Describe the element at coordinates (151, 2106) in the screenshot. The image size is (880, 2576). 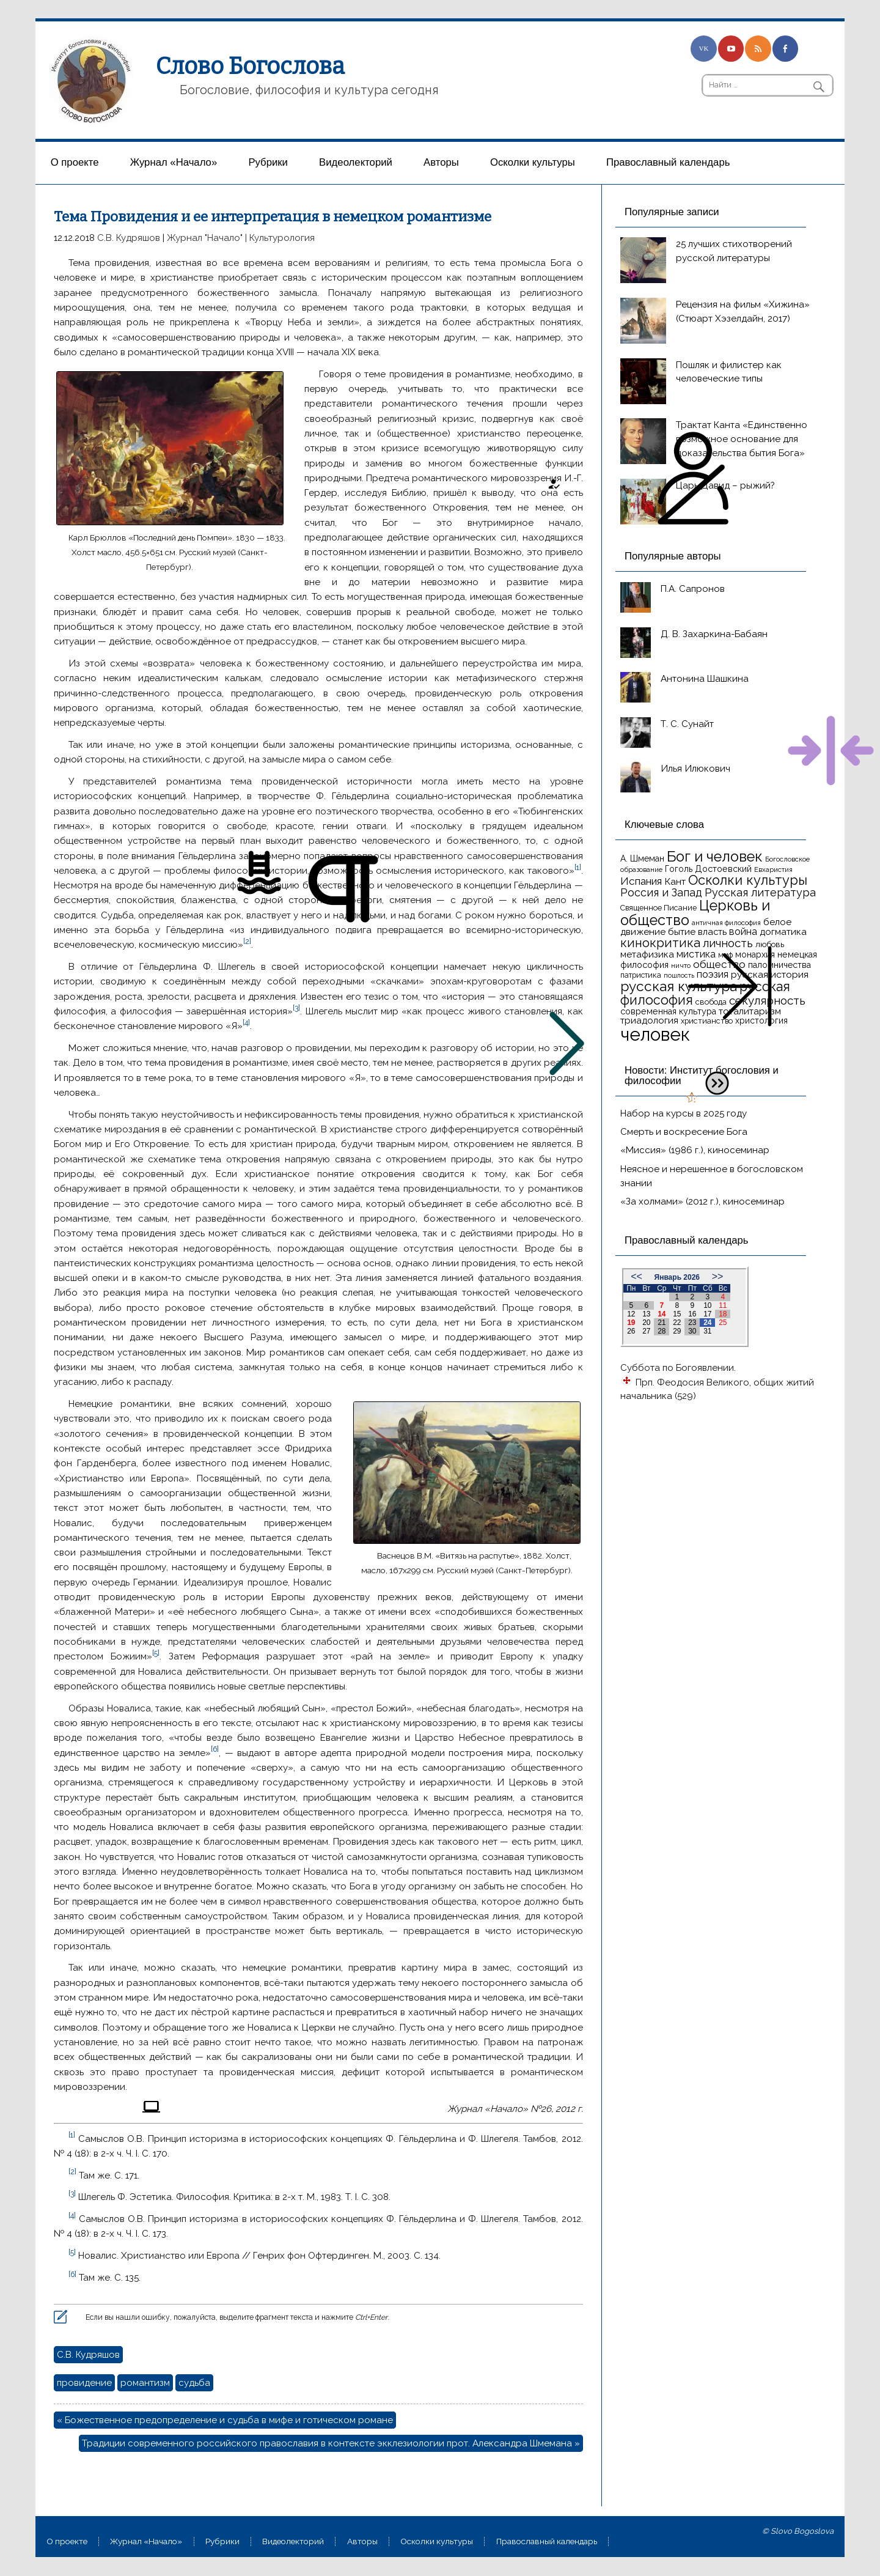
I see `access desktop or computer settings` at that location.